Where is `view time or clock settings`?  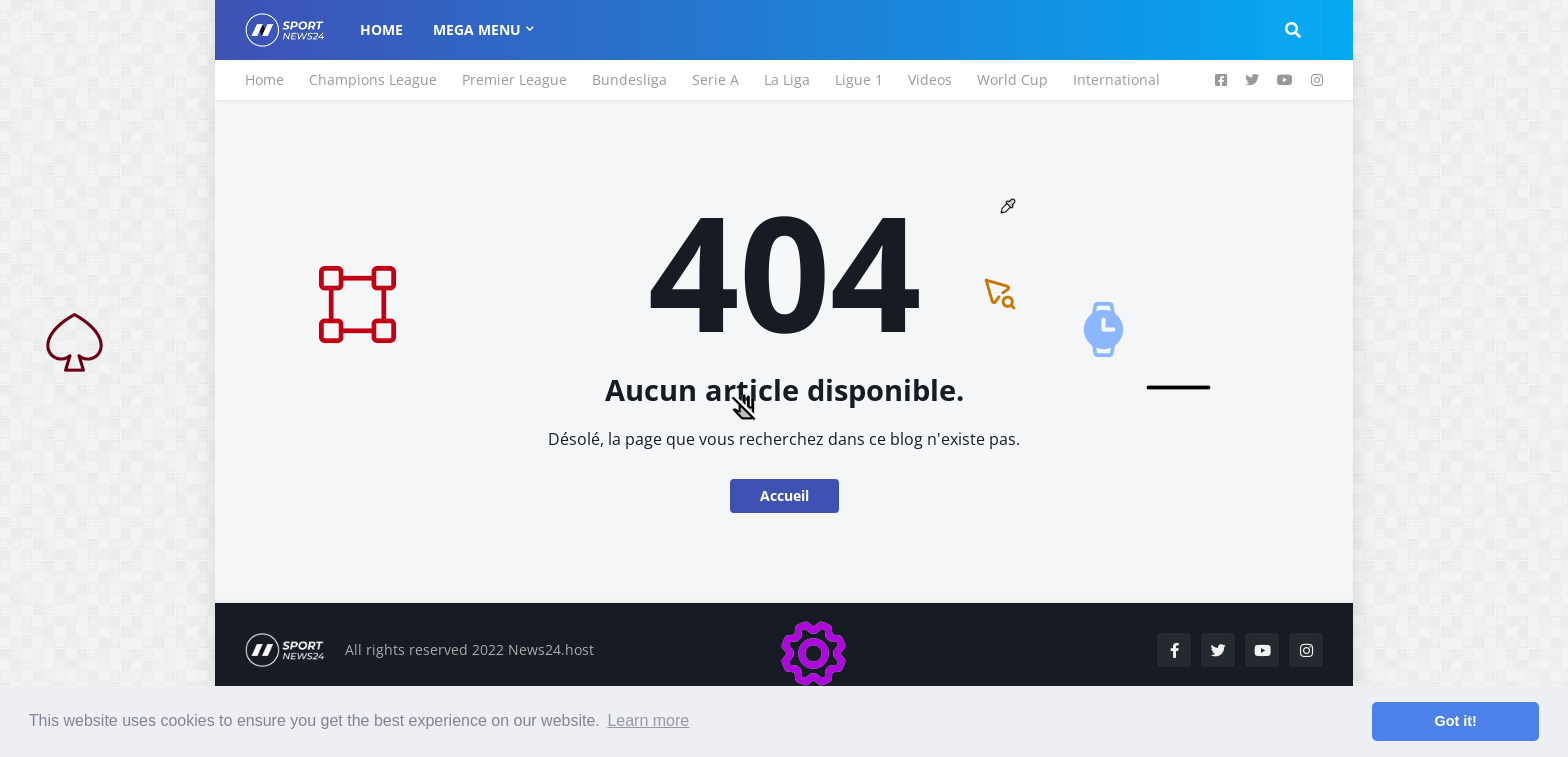 view time or clock settings is located at coordinates (1103, 329).